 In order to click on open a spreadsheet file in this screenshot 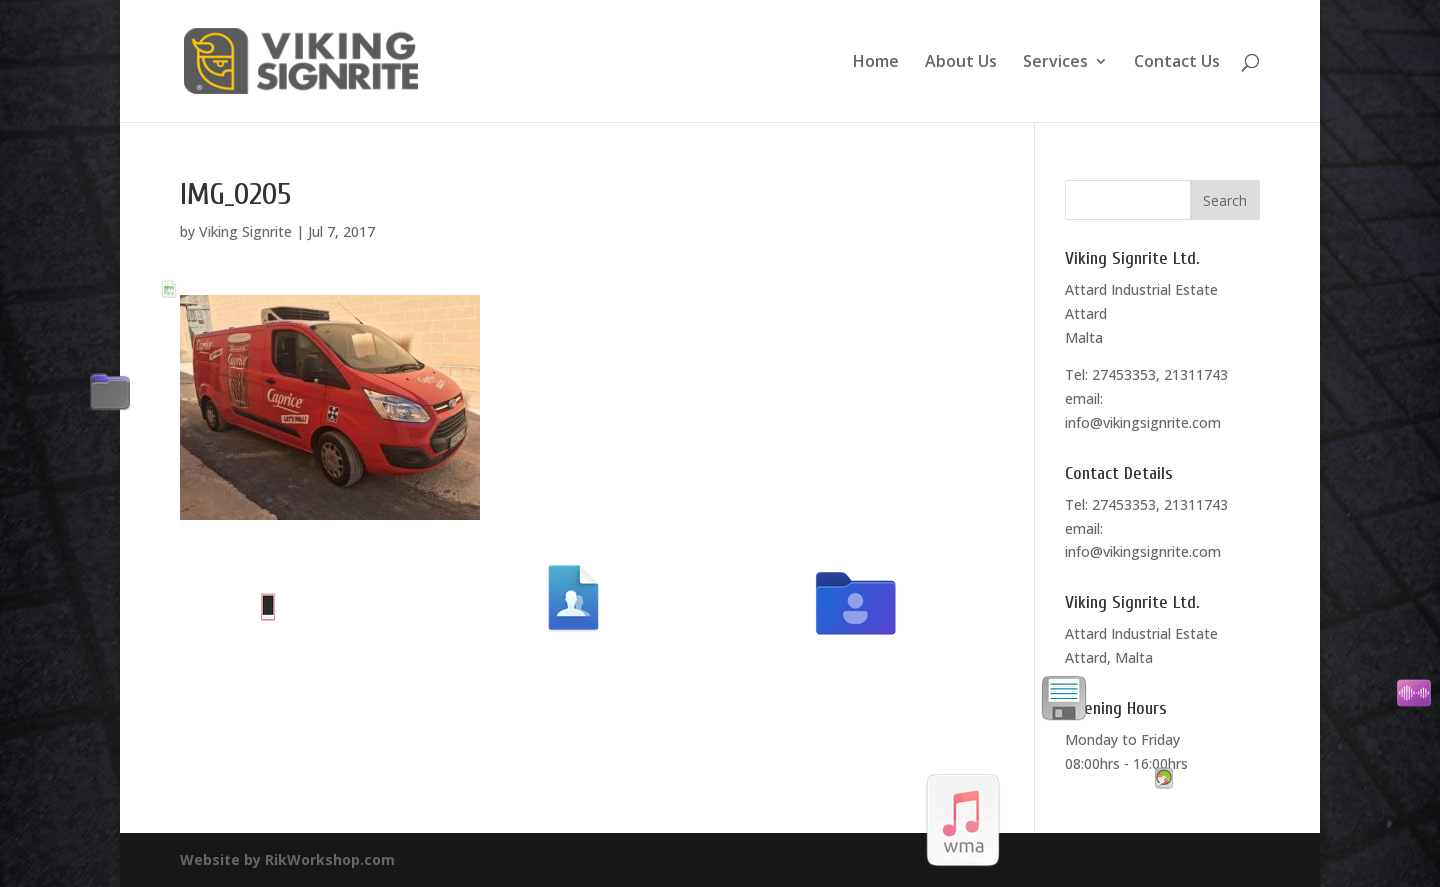, I will do `click(169, 289)`.